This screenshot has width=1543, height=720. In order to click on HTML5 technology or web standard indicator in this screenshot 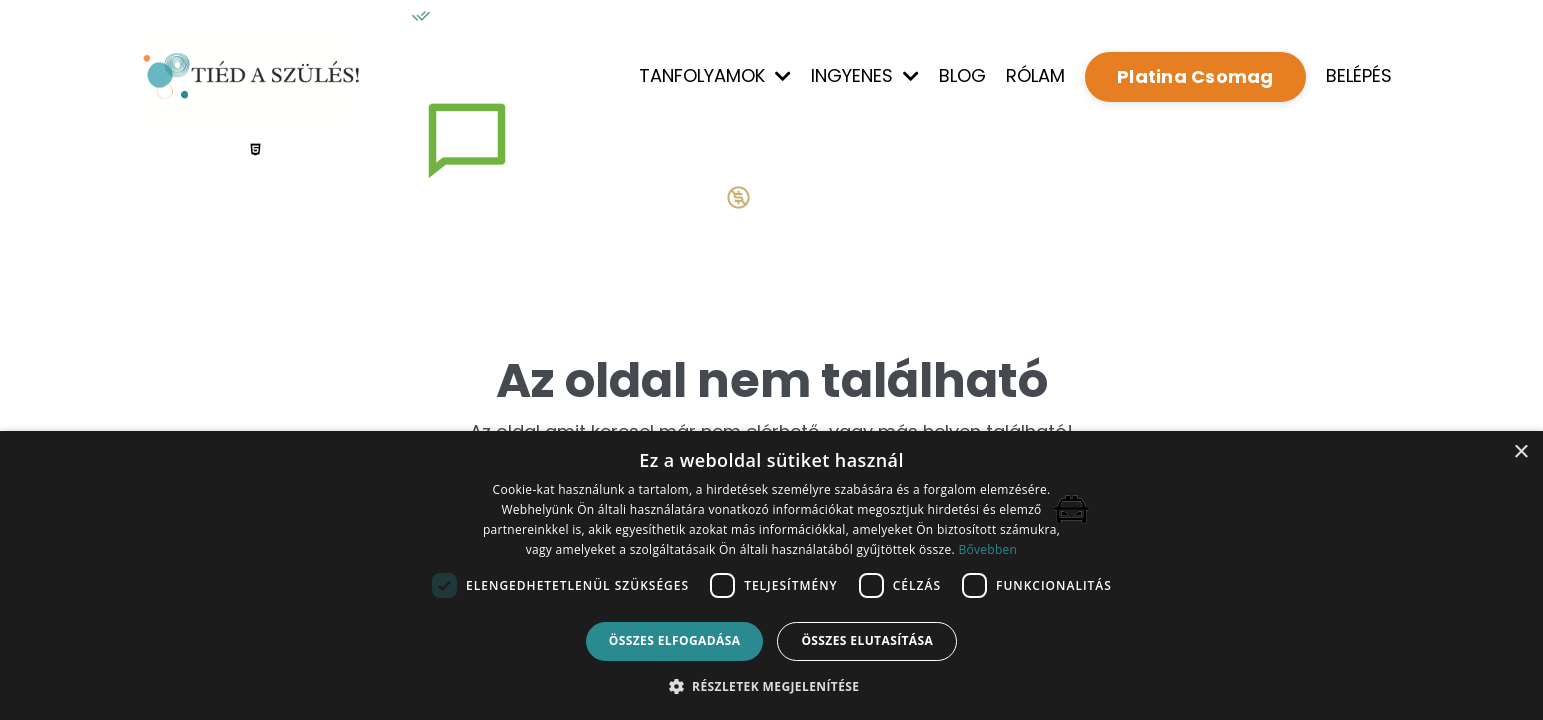, I will do `click(255, 149)`.